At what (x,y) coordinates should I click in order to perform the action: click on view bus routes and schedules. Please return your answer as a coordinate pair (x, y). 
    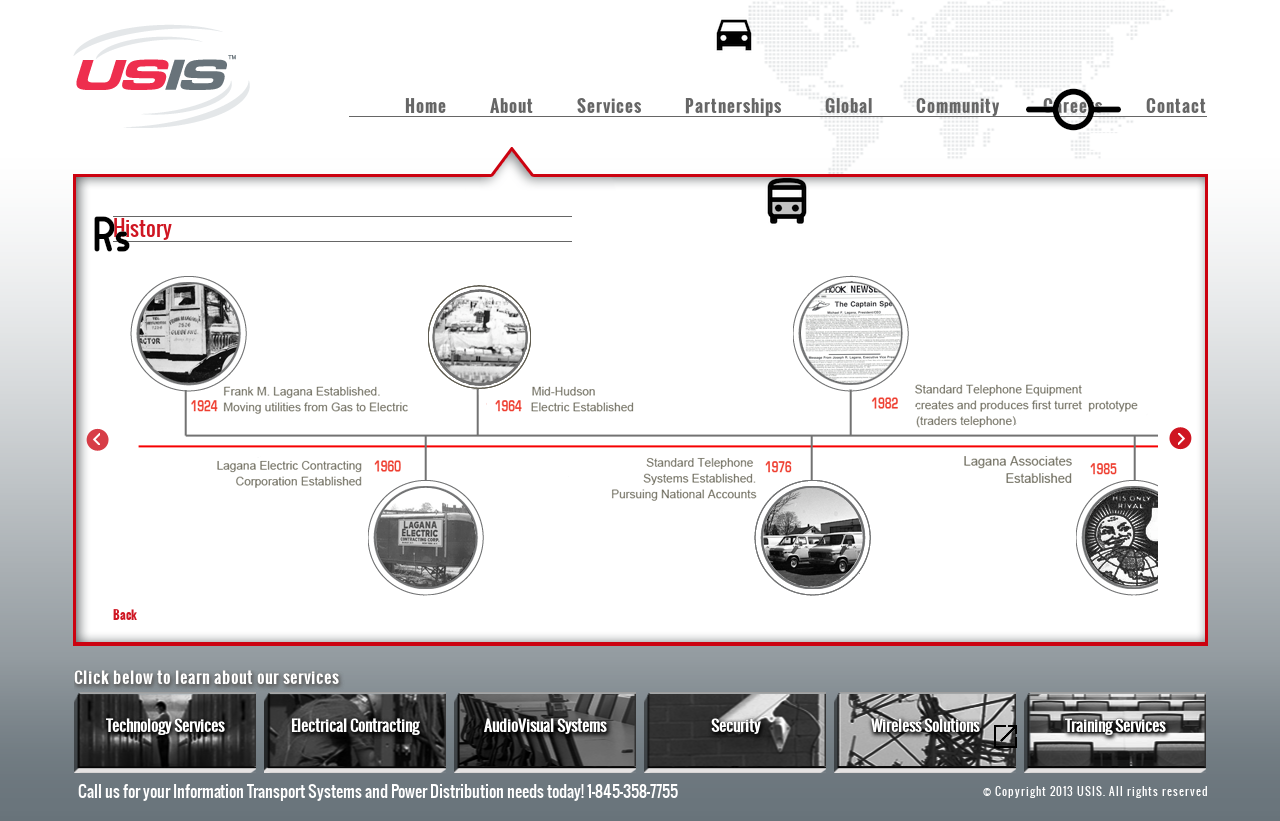
    Looking at the image, I should click on (787, 202).